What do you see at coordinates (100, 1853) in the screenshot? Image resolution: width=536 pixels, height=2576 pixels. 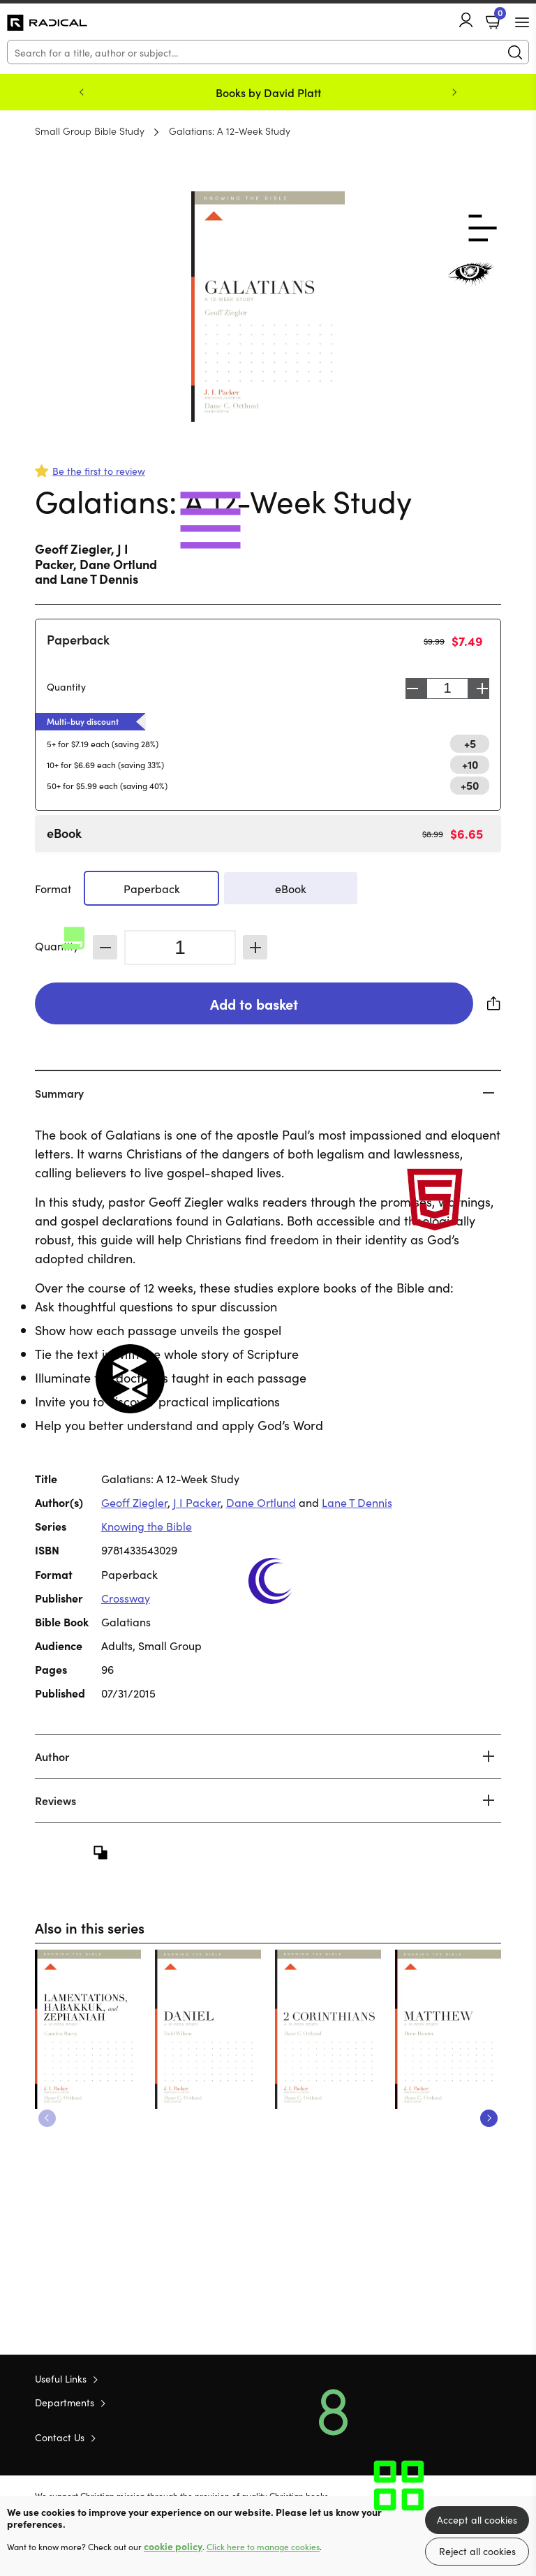 I see `bring selected object forward one layer` at bounding box center [100, 1853].